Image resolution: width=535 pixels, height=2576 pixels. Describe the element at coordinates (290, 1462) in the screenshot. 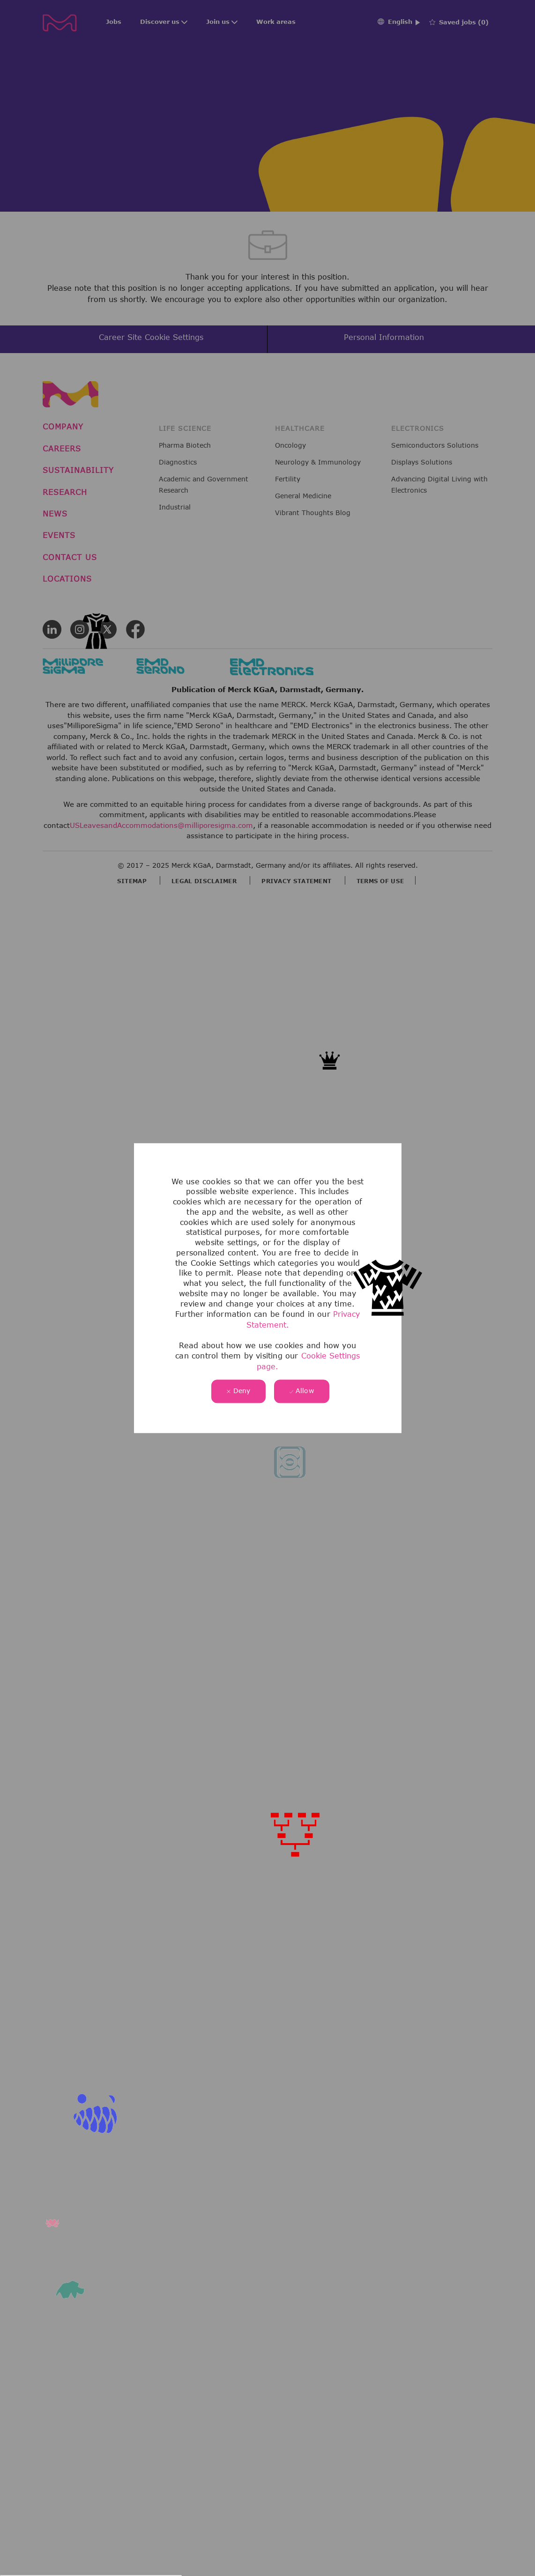

I see `abstract game piece or token indicator` at that location.